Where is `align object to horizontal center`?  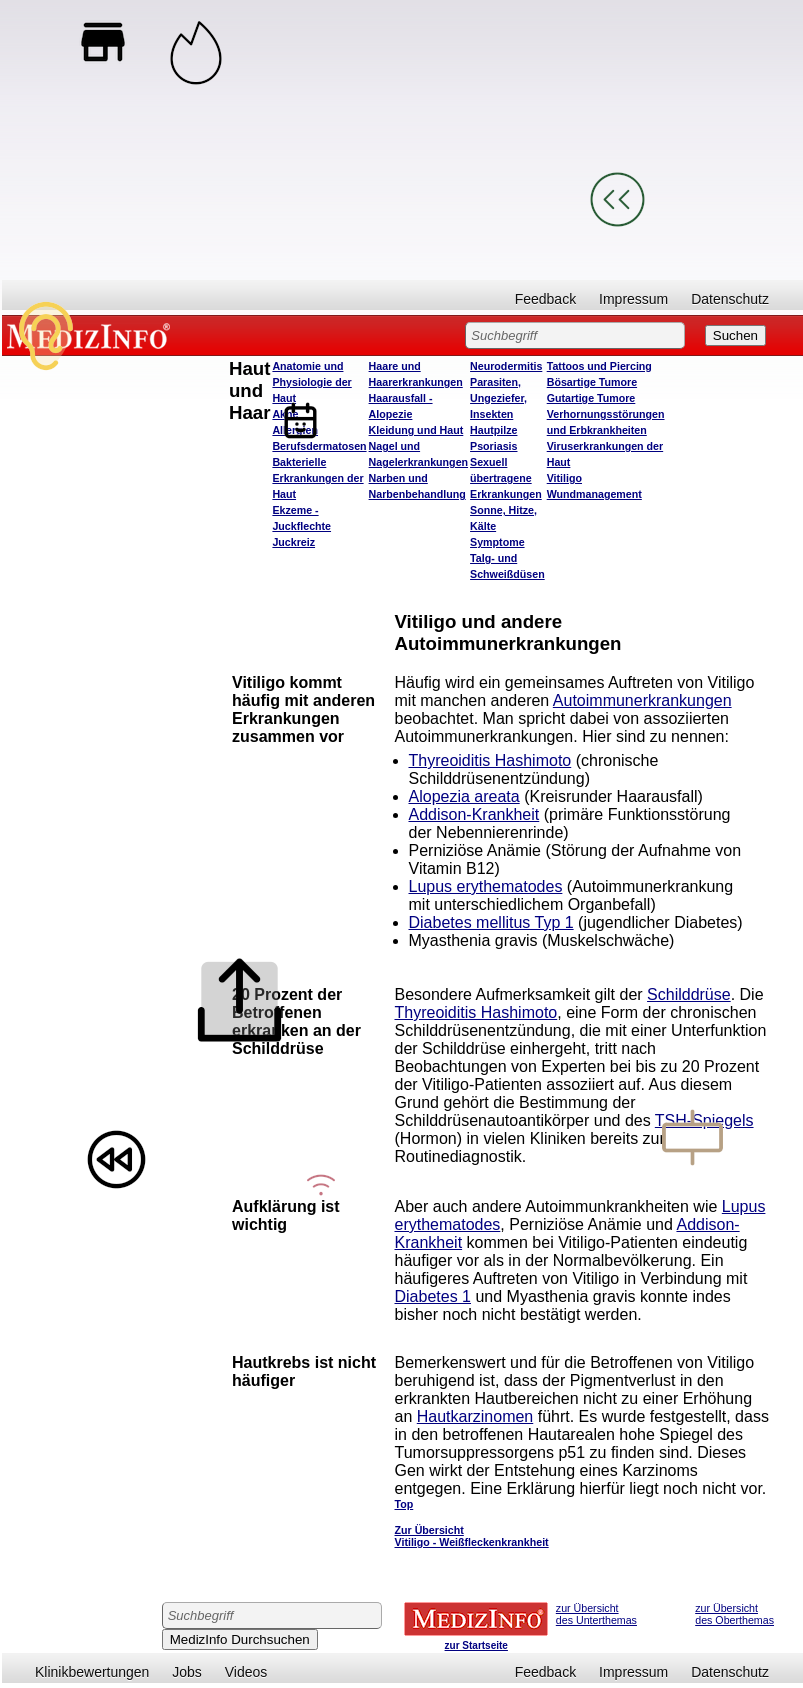 align object to horizontal center is located at coordinates (692, 1137).